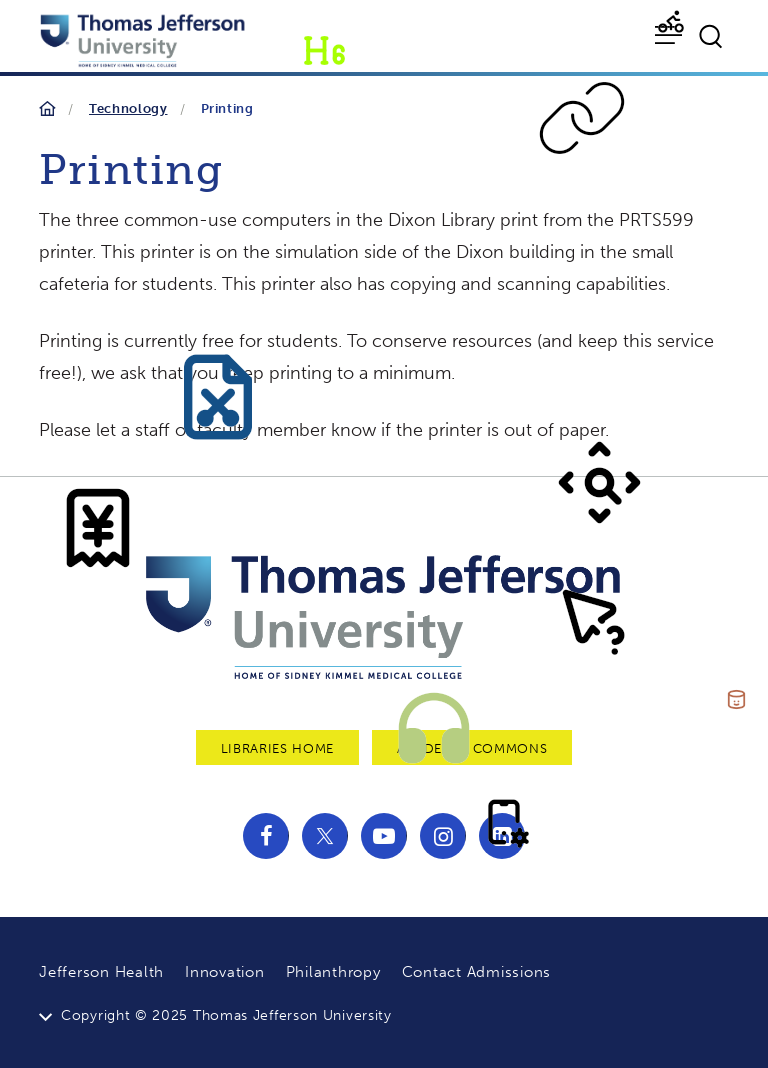 The width and height of the screenshot is (768, 1068). I want to click on cursor help or pointer assistance, so click(592, 619).